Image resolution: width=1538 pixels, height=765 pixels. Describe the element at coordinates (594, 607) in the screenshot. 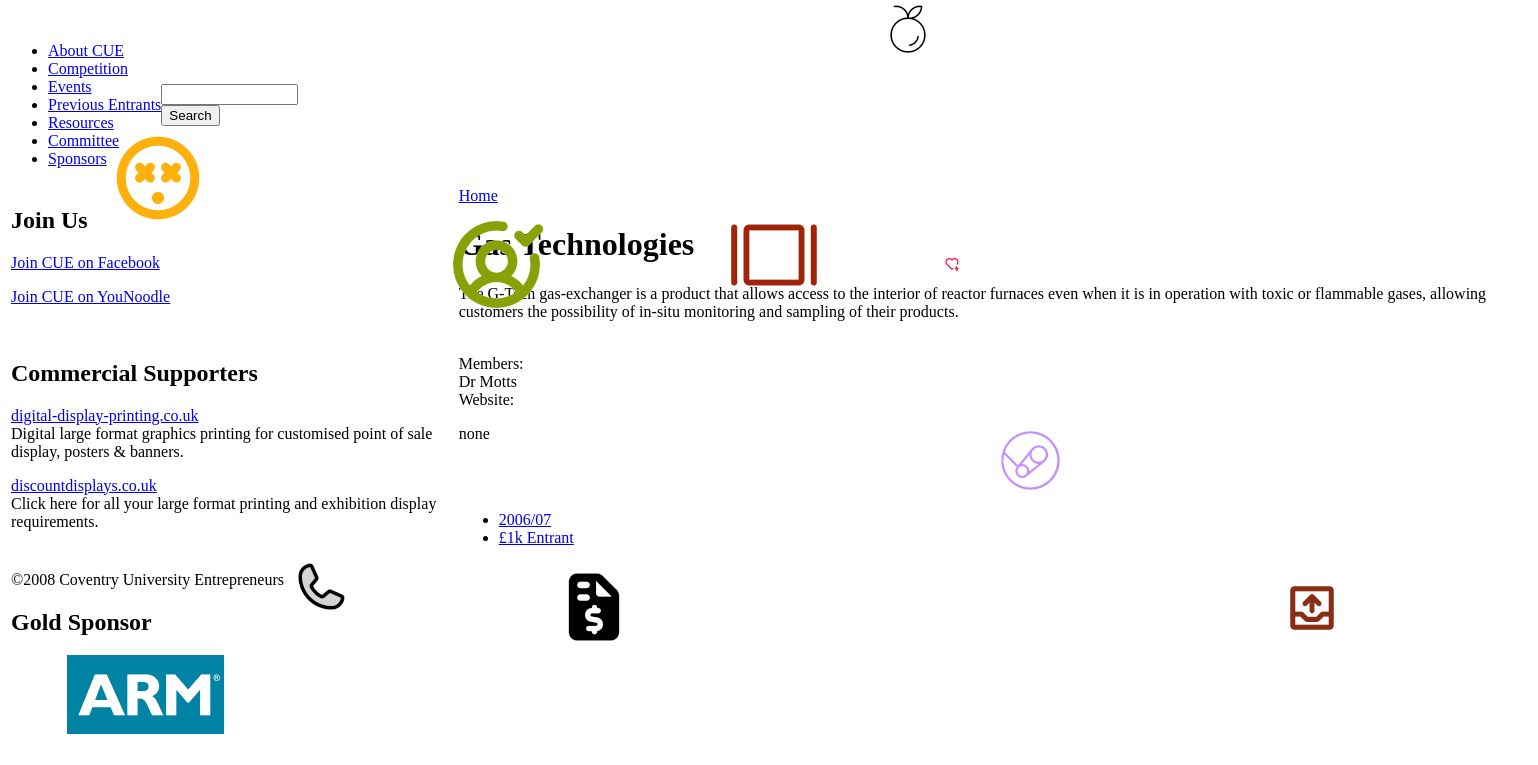

I see `view invoice or billing document` at that location.